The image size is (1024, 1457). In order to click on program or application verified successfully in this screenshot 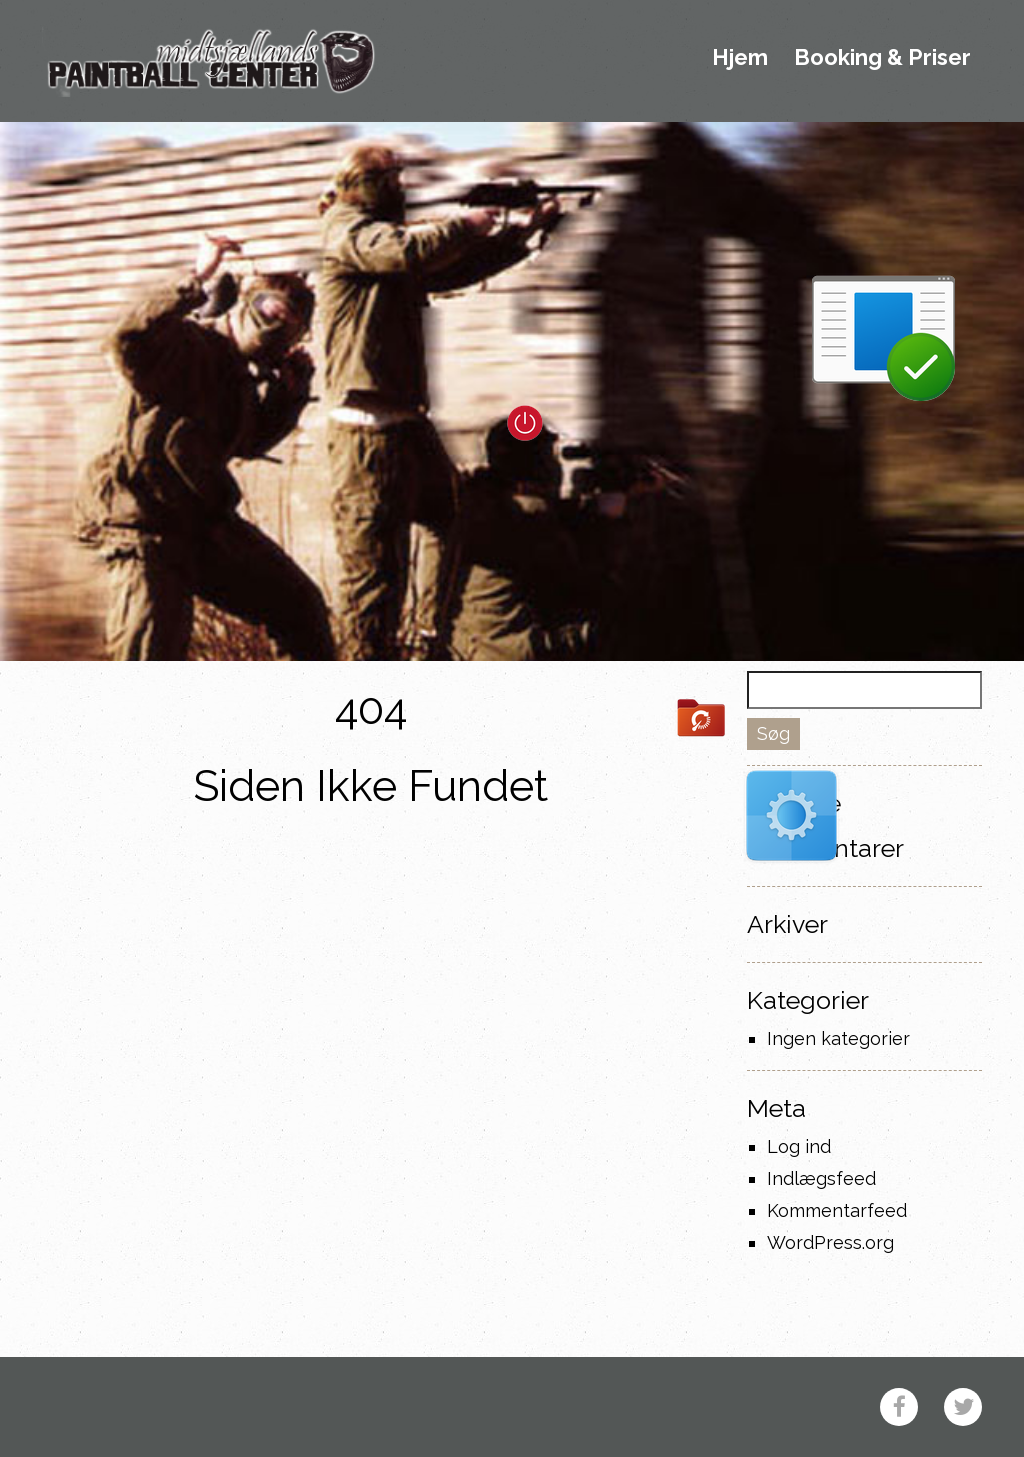, I will do `click(883, 329)`.